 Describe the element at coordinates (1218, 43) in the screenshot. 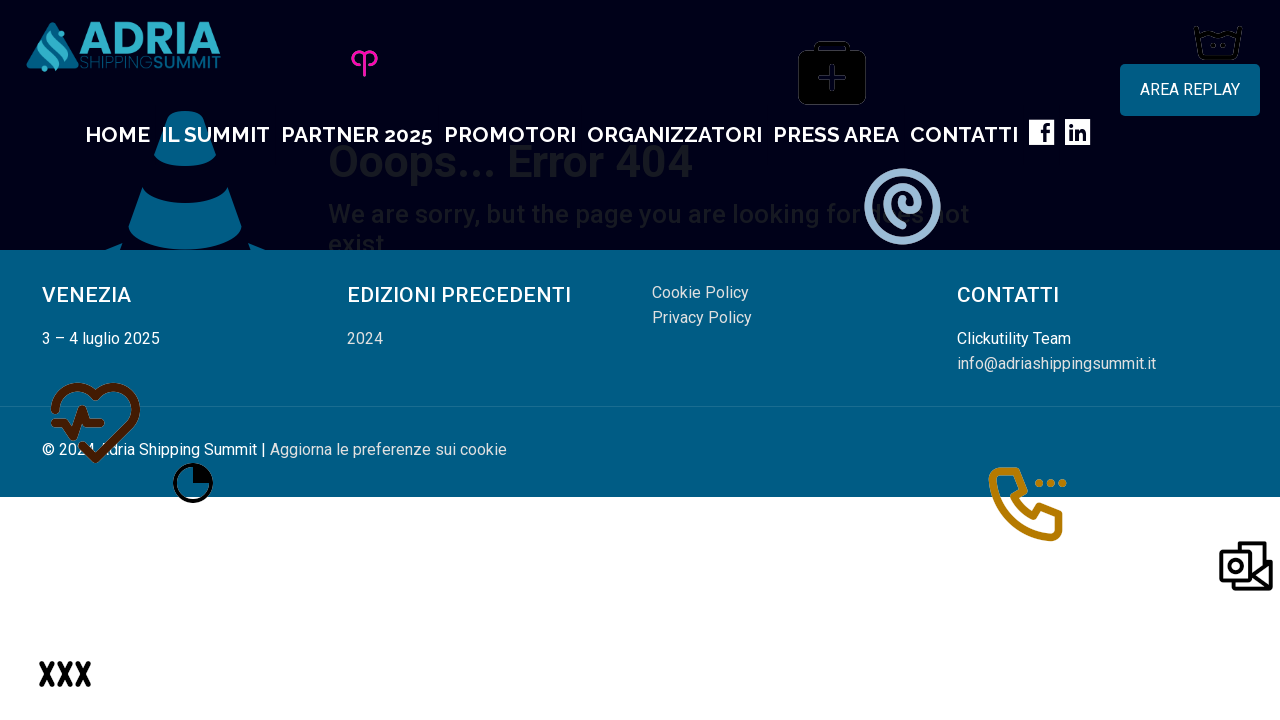

I see `wash at low temperature setting` at that location.